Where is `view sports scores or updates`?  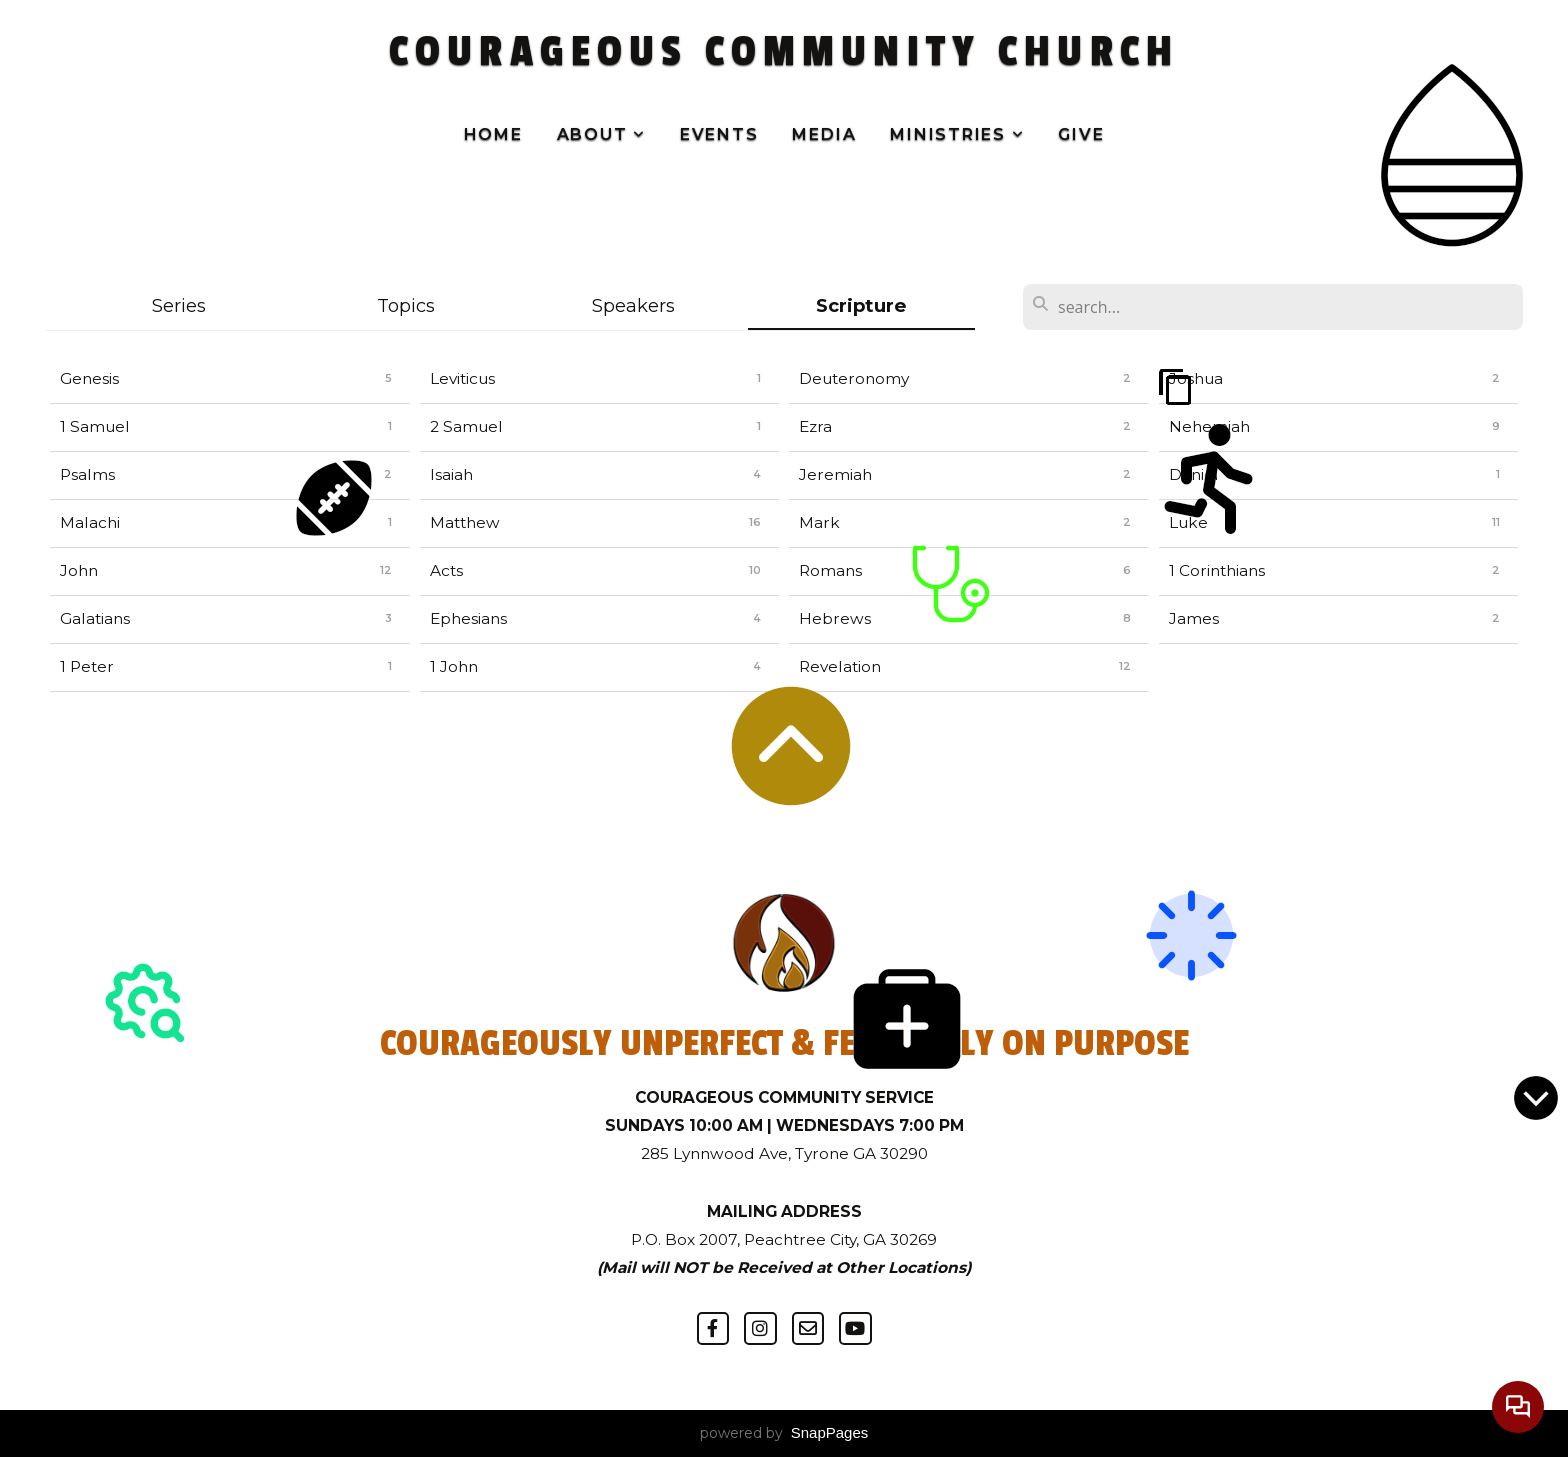 view sports scores or updates is located at coordinates (334, 498).